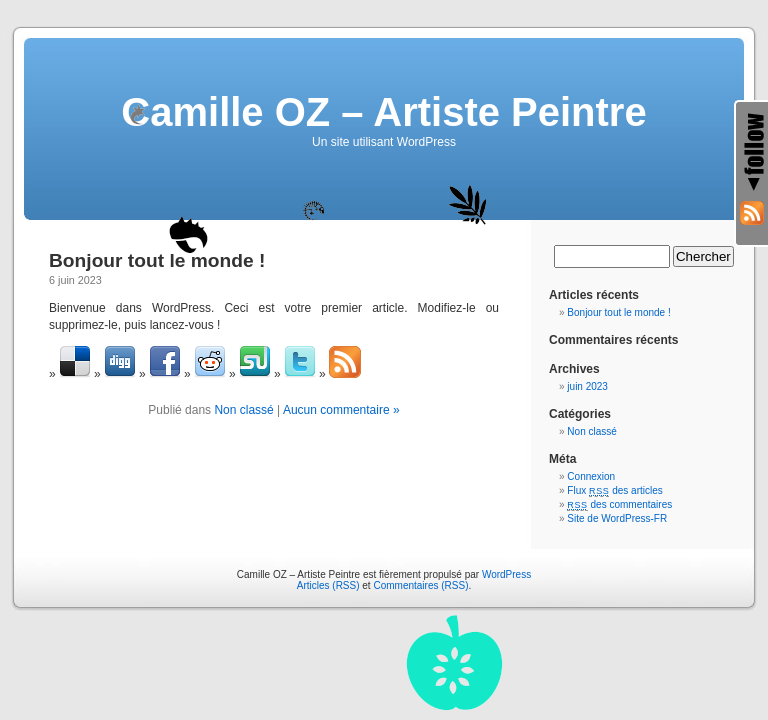 The height and width of the screenshot is (720, 768). Describe the element at coordinates (454, 662) in the screenshot. I see `view apple seed count or farming resources` at that location.